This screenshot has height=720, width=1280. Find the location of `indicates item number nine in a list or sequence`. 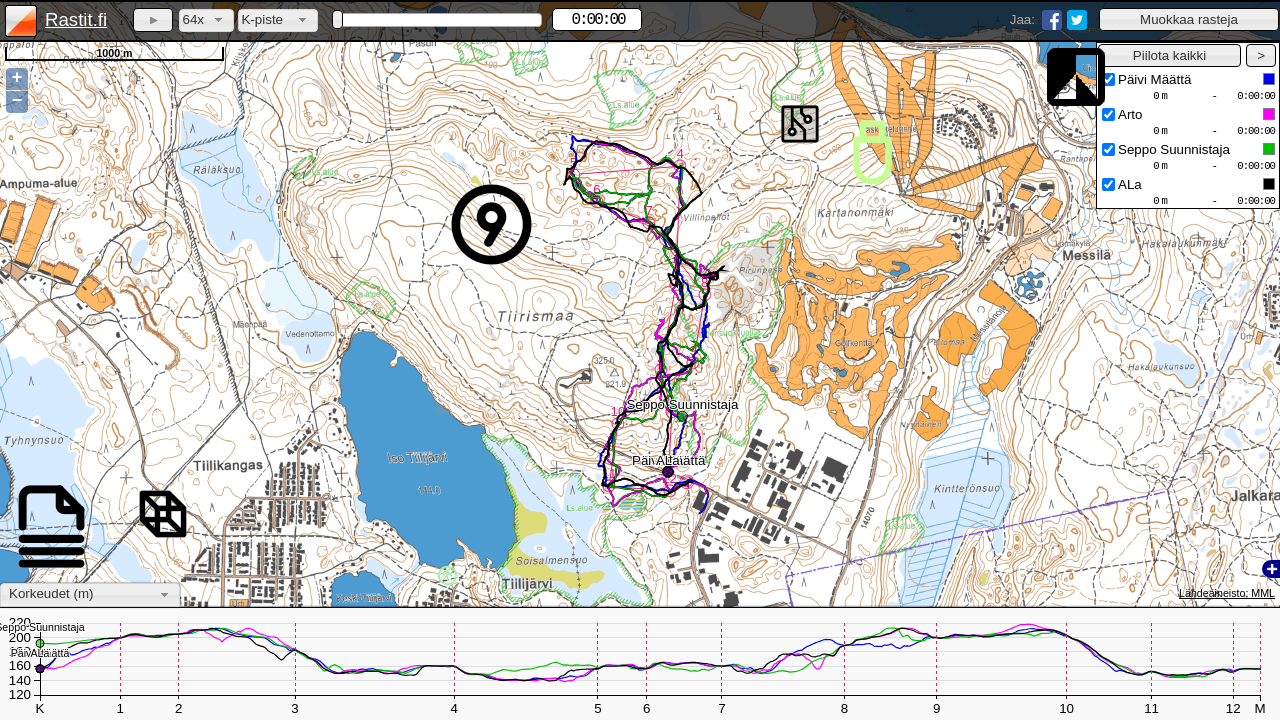

indicates item number nine in a list or sequence is located at coordinates (491, 224).